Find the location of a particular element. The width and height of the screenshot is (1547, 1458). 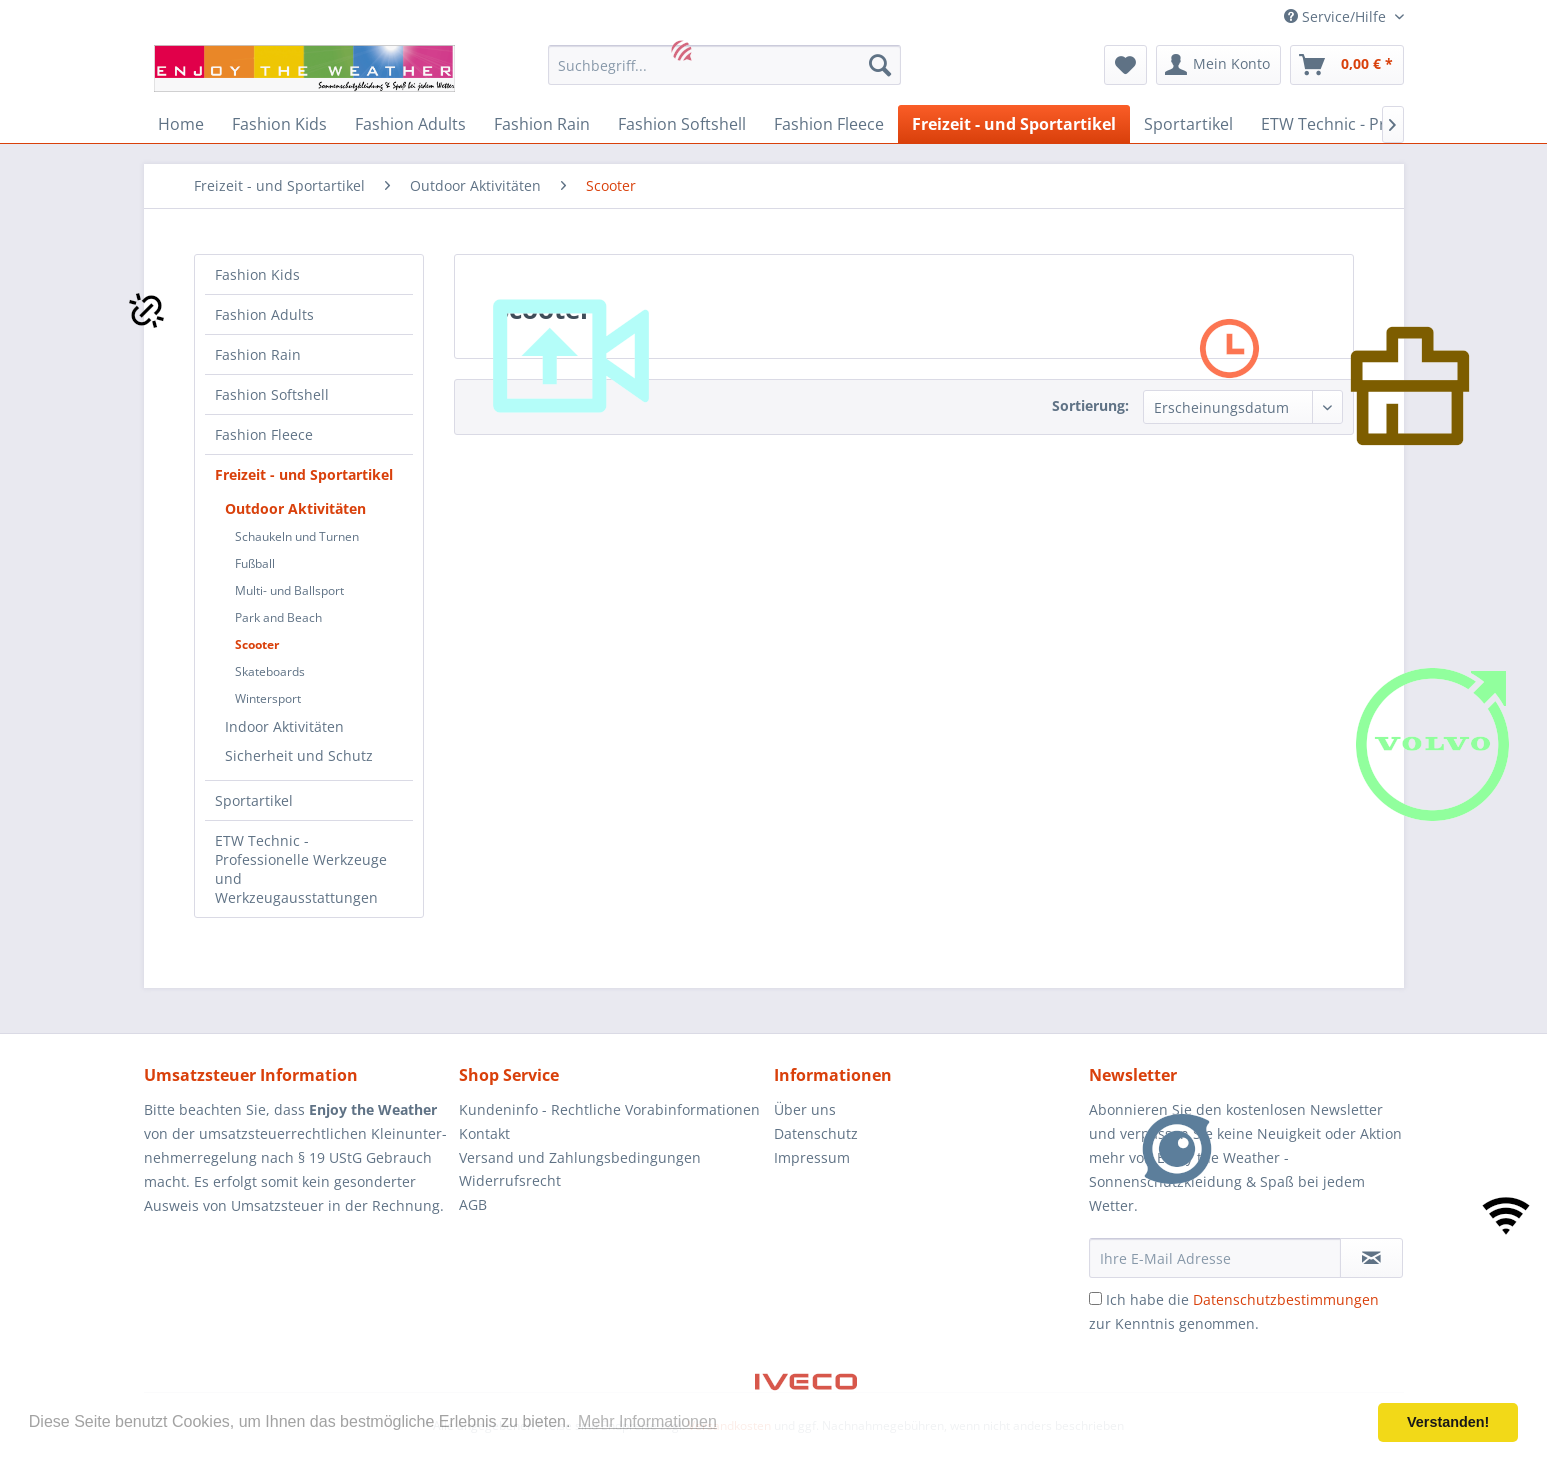

forumbee logo is located at coordinates (681, 50).